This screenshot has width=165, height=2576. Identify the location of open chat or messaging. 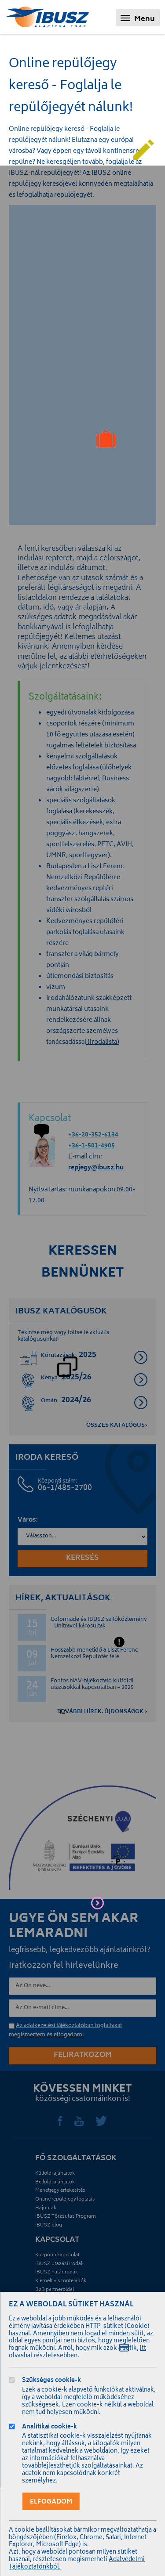
(41, 1131).